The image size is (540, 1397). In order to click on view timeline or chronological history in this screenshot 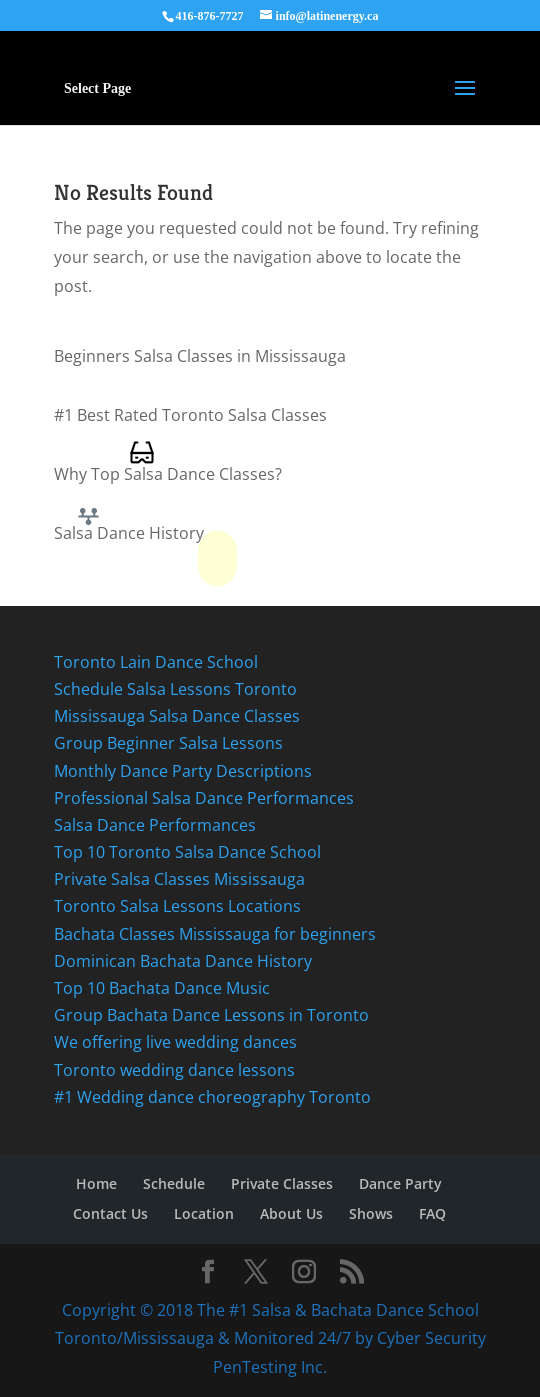, I will do `click(88, 516)`.